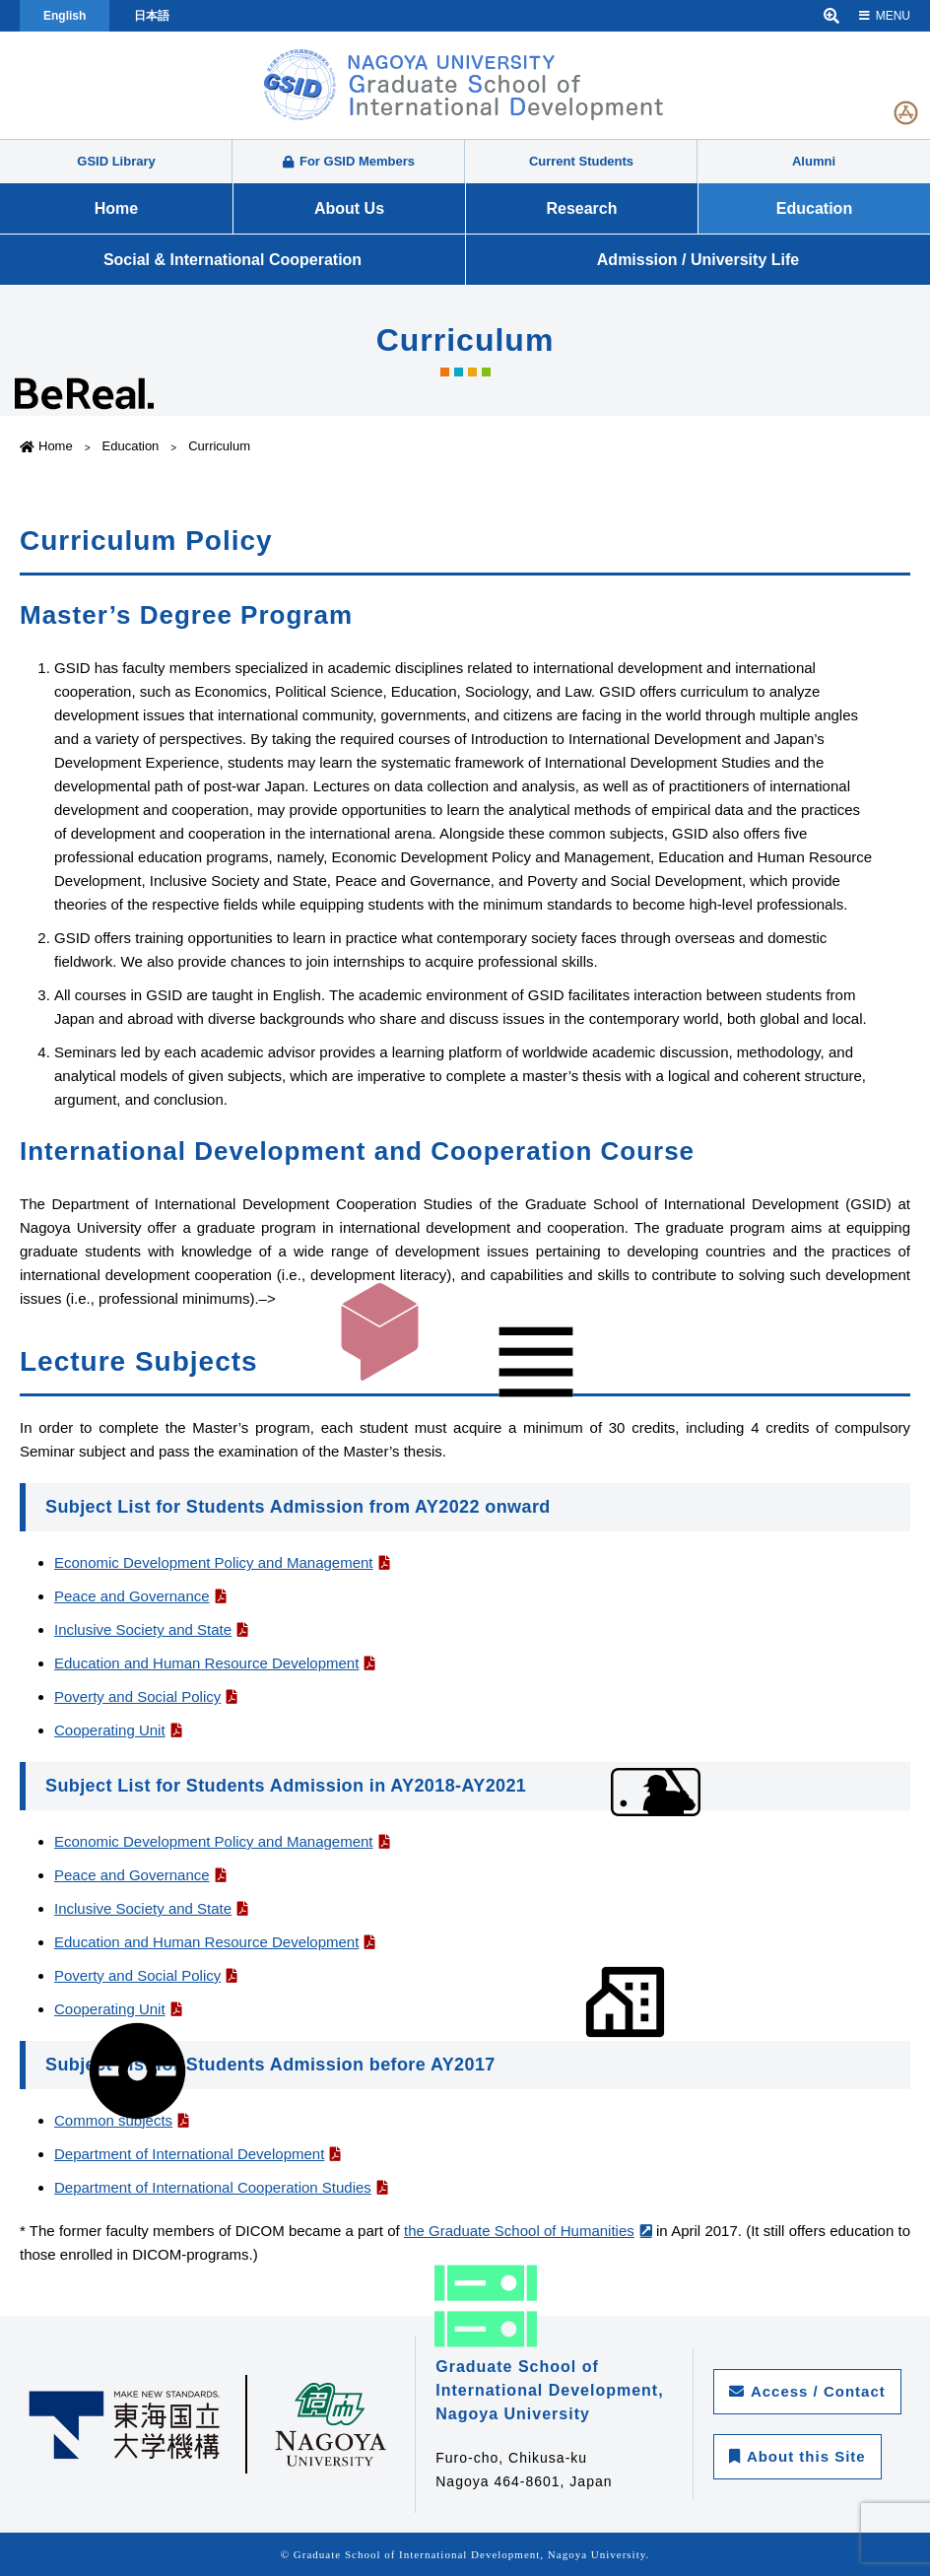 The width and height of the screenshot is (930, 2576). I want to click on open the MLB app, so click(655, 1792).